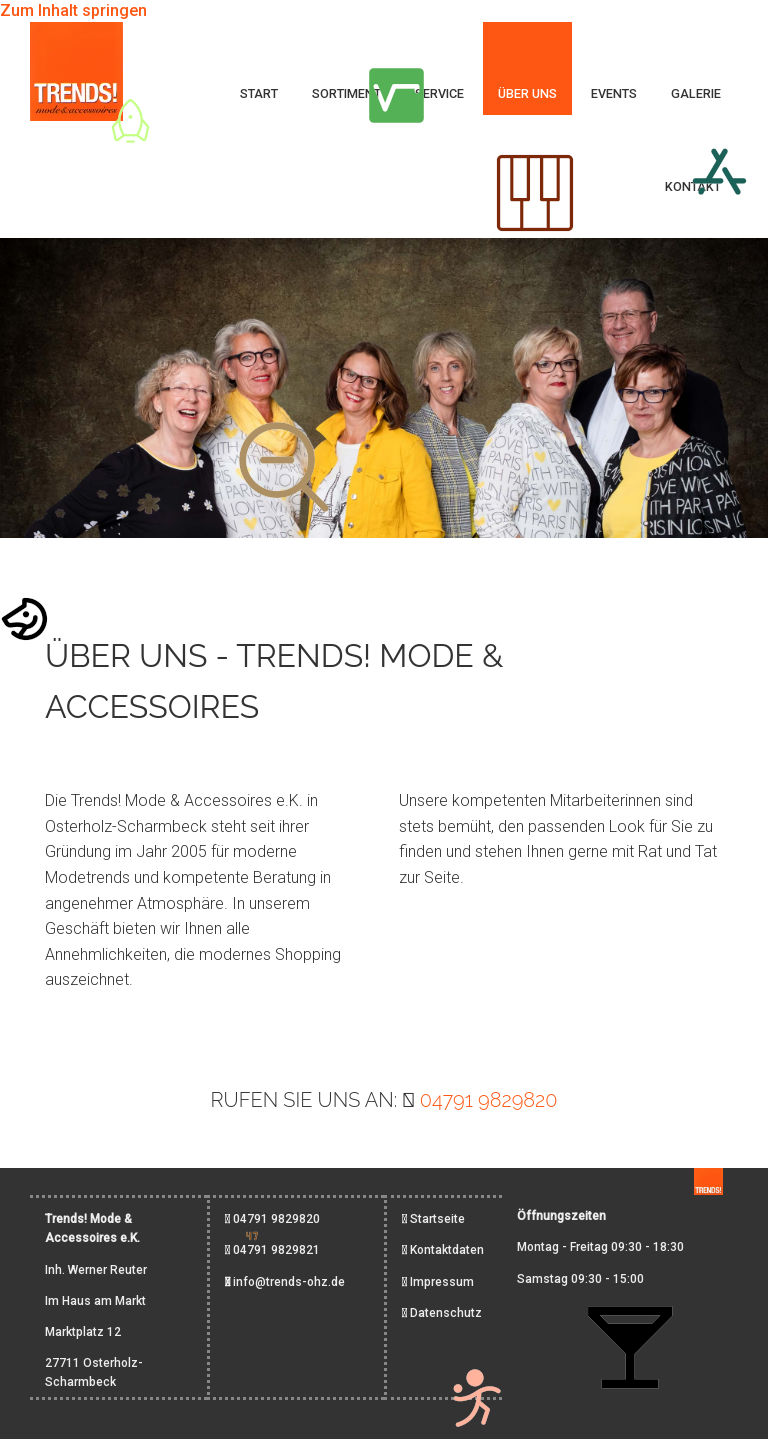  What do you see at coordinates (535, 193) in the screenshot?
I see `open music or piano app` at bounding box center [535, 193].